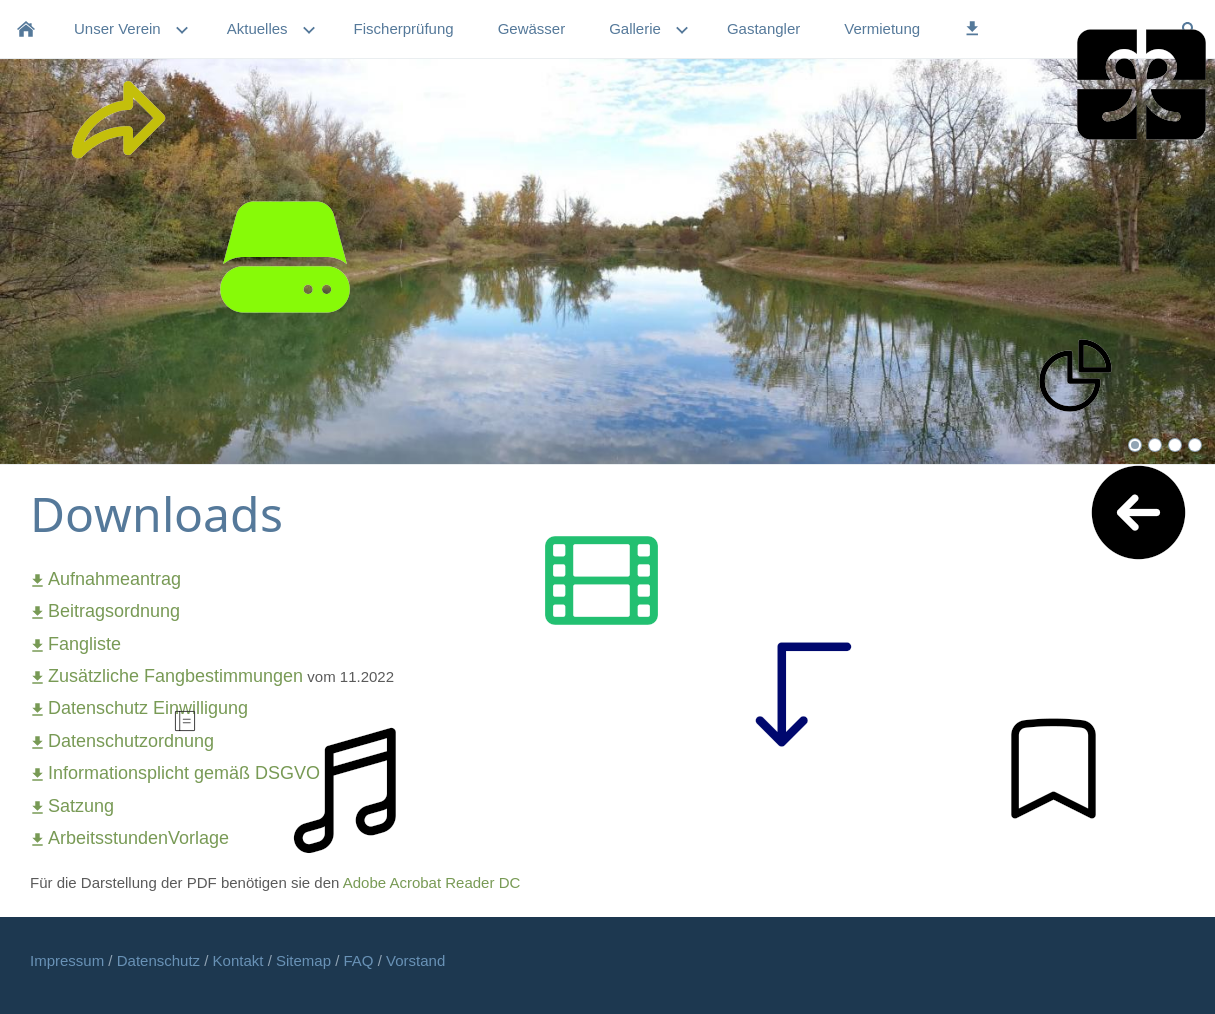 Image resolution: width=1215 pixels, height=1014 pixels. What do you see at coordinates (347, 790) in the screenshot?
I see `access music or audio player` at bounding box center [347, 790].